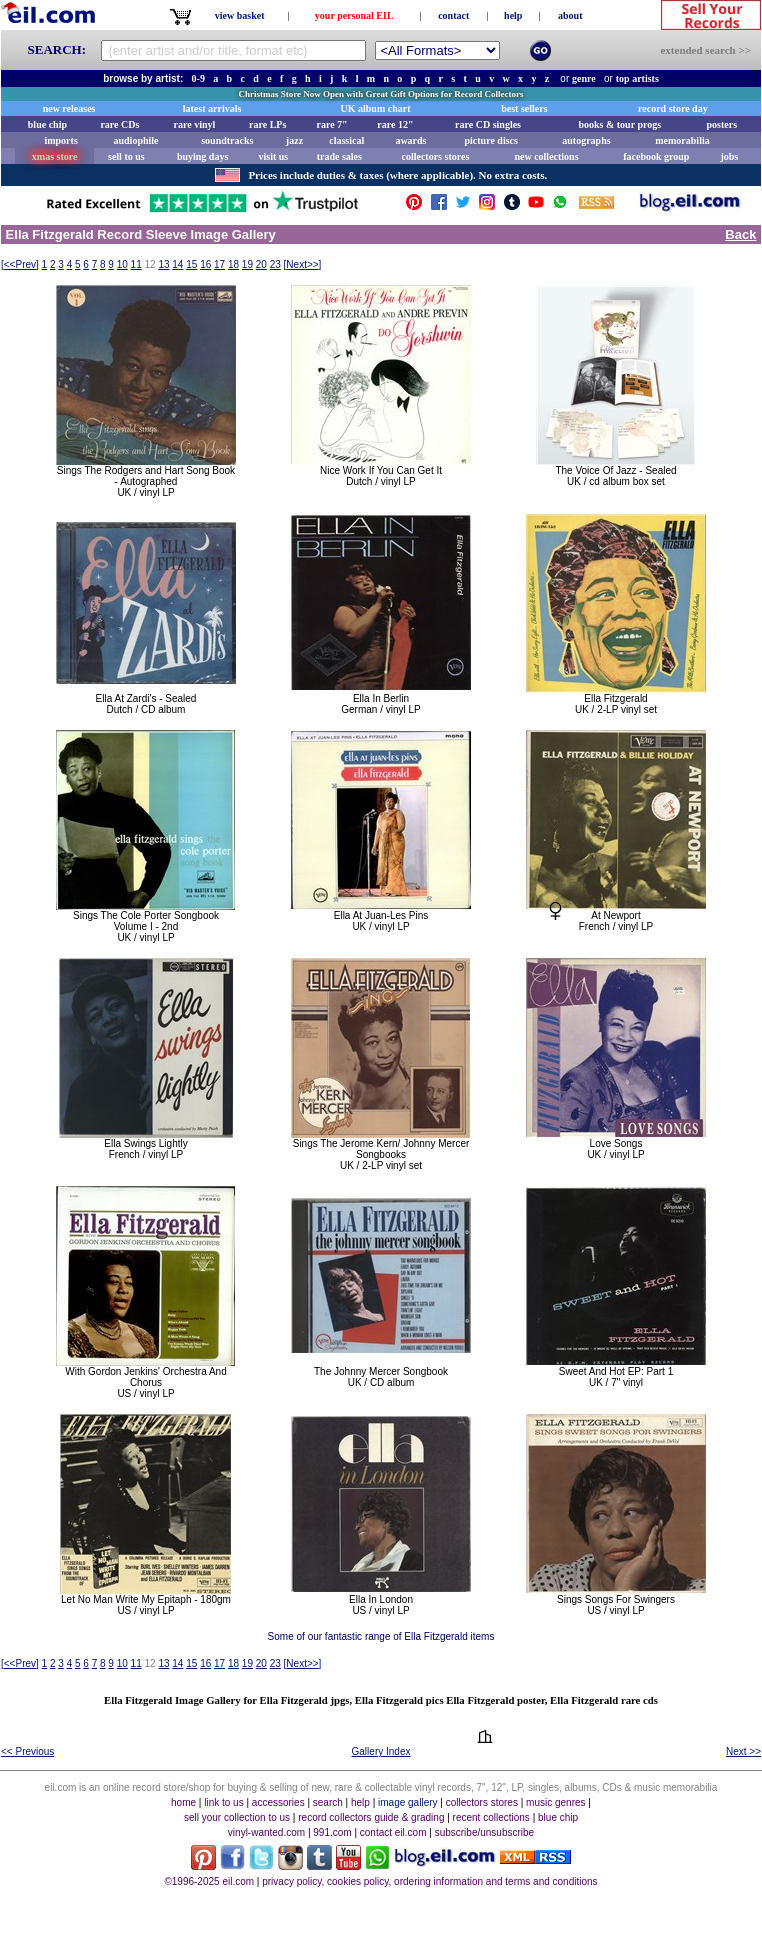  Describe the element at coordinates (485, 1737) in the screenshot. I see `view company or business profile` at that location.